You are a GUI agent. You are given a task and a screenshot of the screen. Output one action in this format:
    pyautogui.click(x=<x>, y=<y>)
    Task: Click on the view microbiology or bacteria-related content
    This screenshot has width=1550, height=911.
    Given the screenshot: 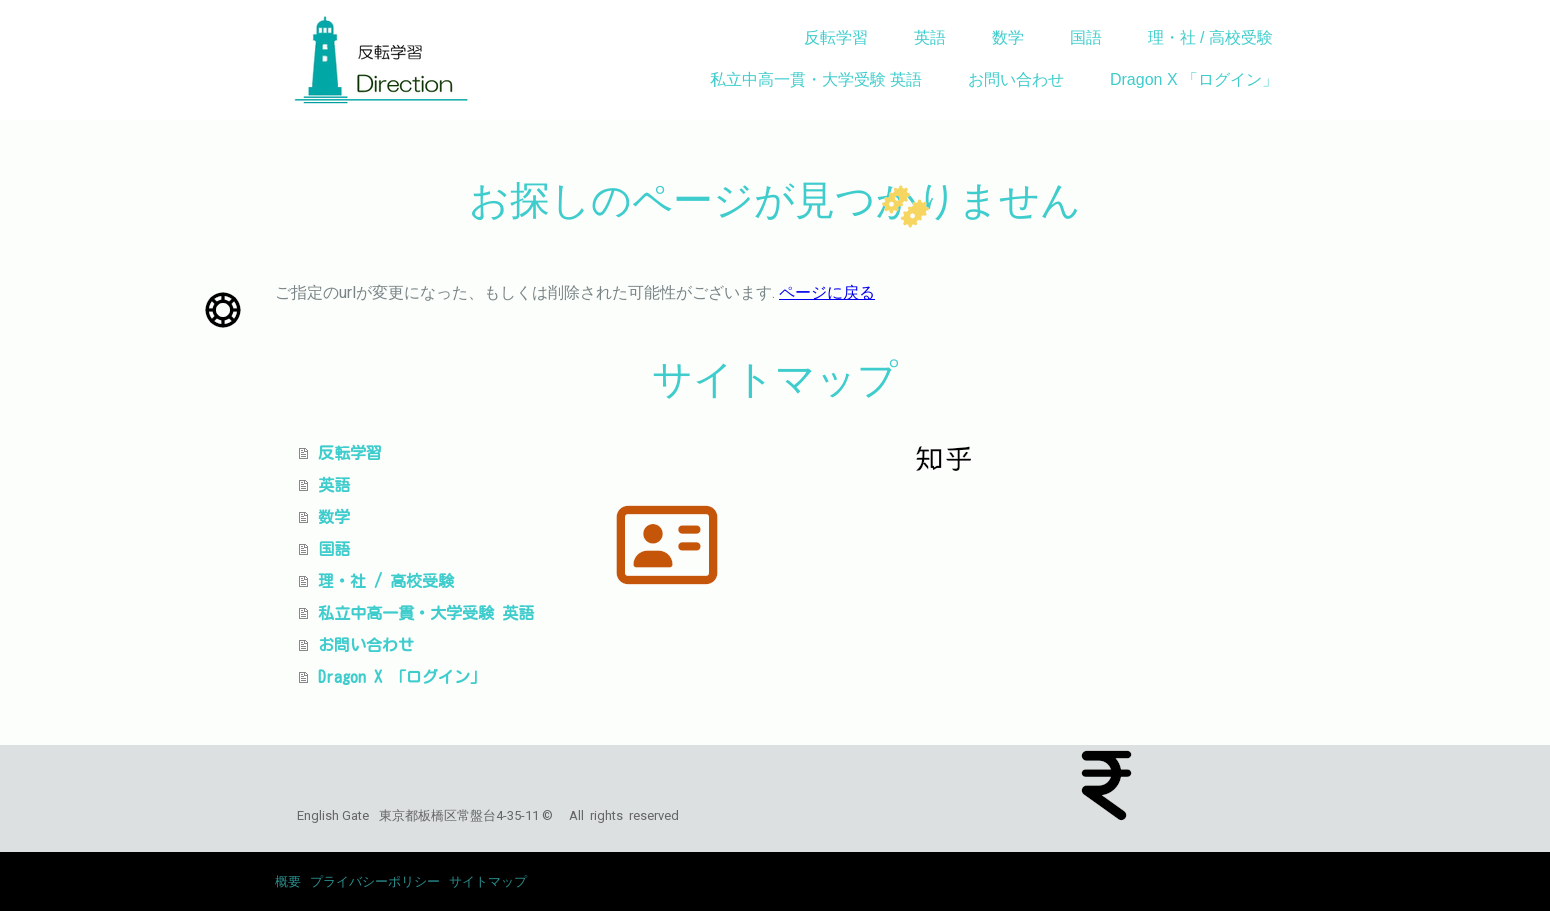 What is the action you would take?
    pyautogui.click(x=905, y=206)
    